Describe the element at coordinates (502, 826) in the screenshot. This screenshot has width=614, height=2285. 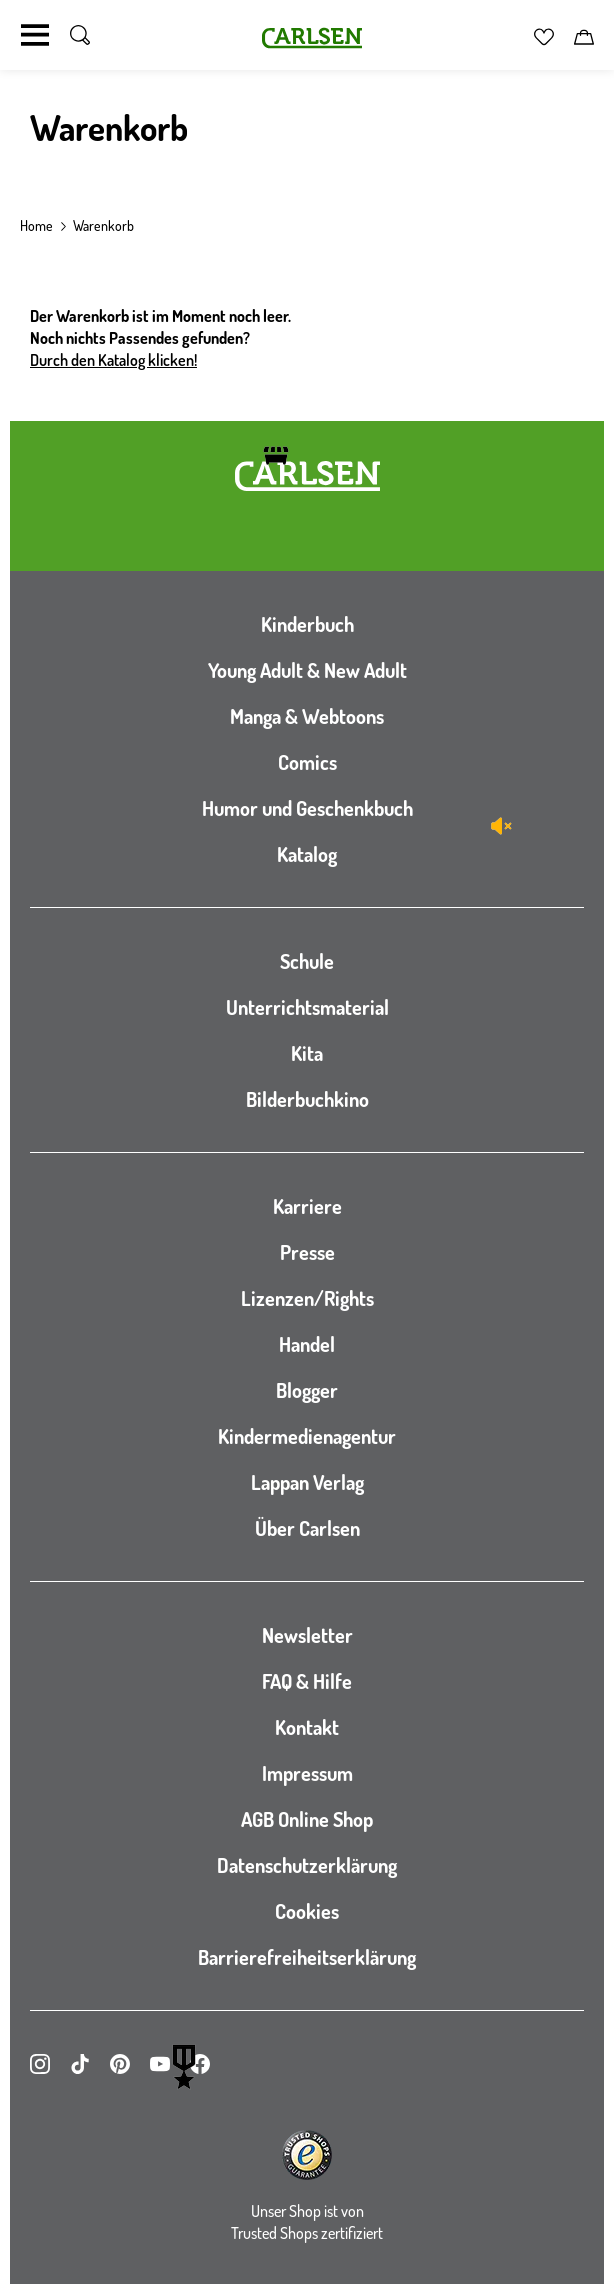
I see `mute audio or sound` at that location.